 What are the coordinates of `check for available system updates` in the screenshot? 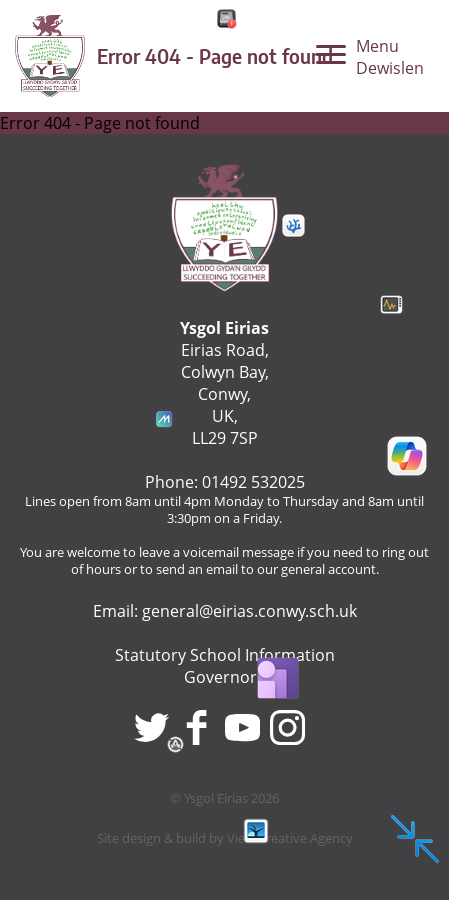 It's located at (175, 744).